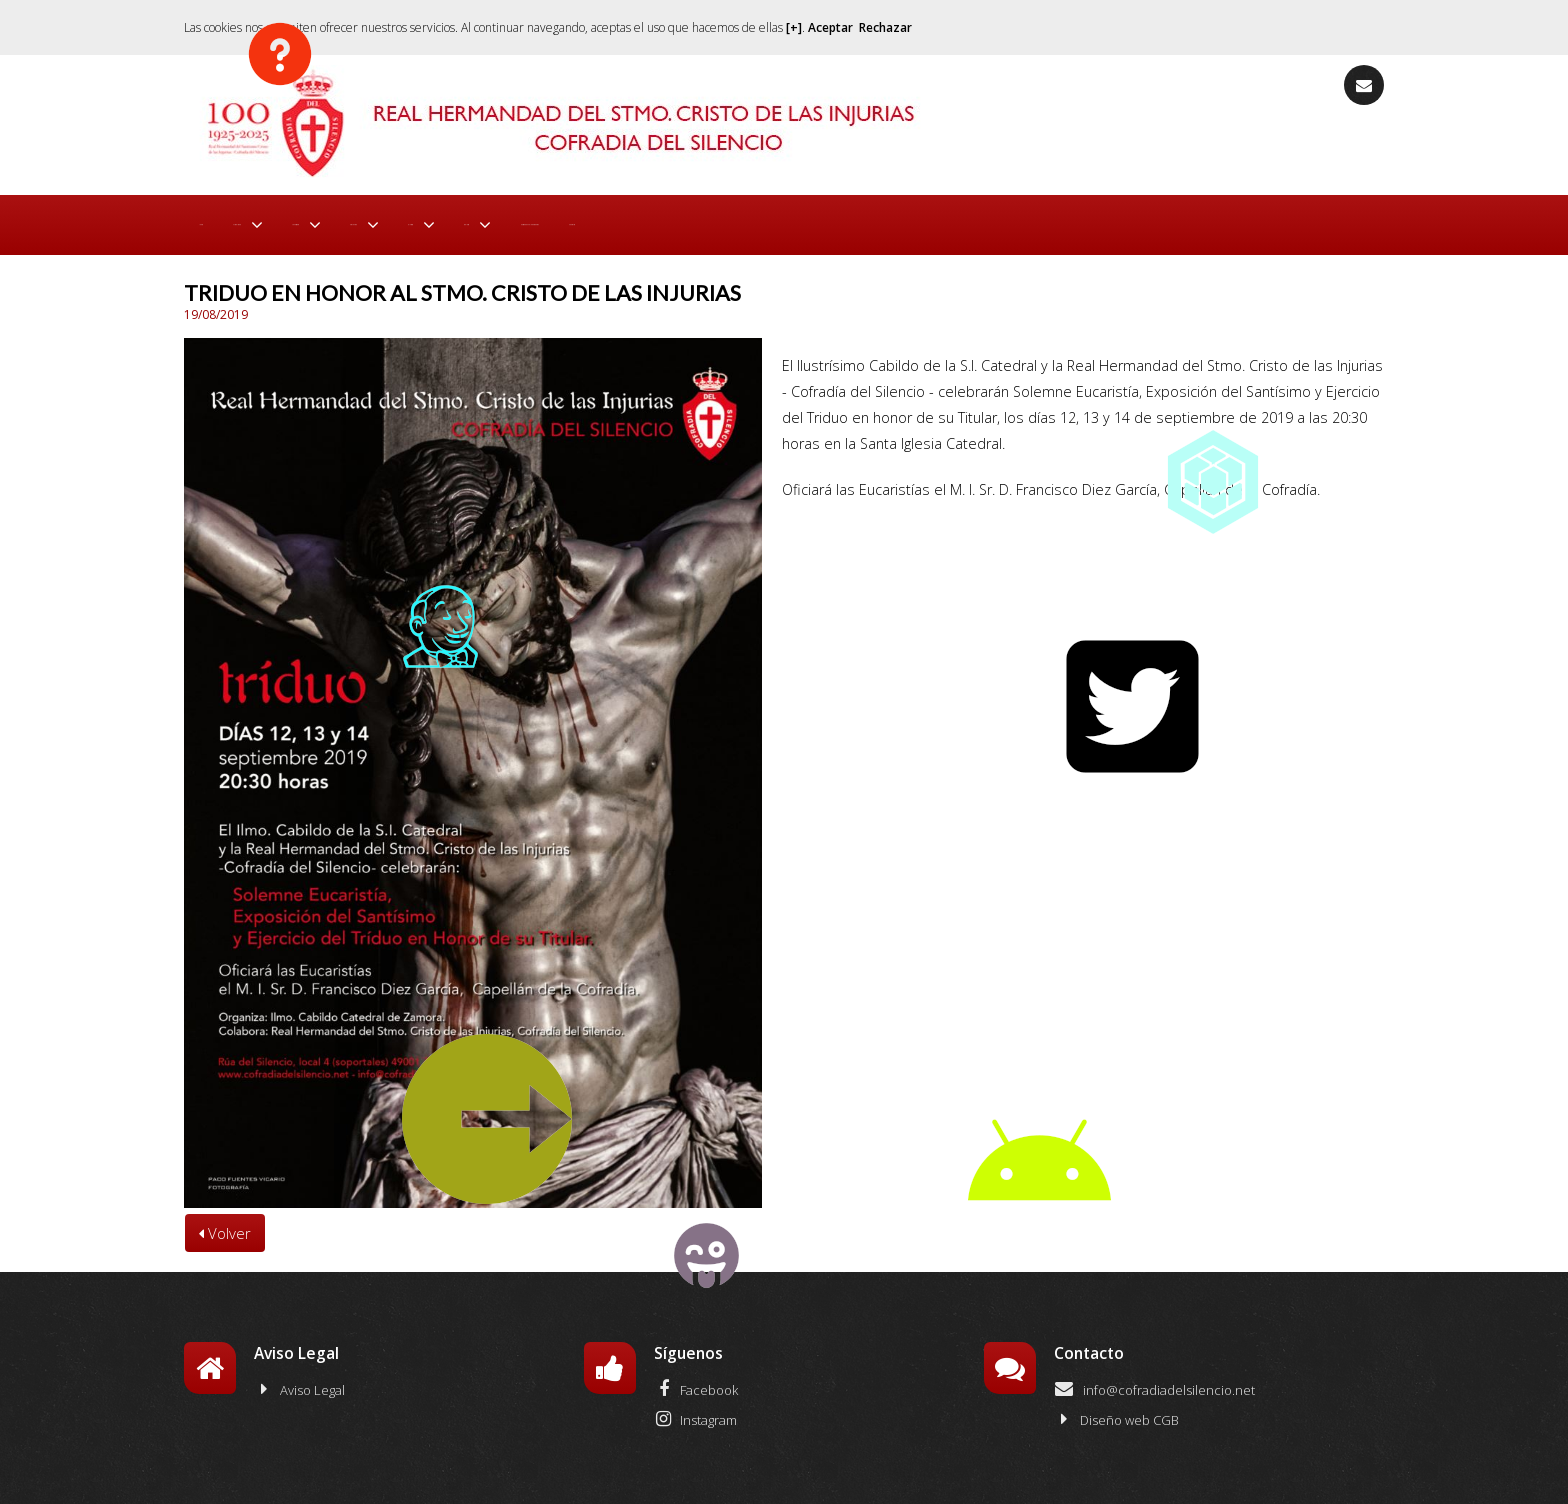 The height and width of the screenshot is (1504, 1568). I want to click on react with a playful or silly expression, so click(706, 1255).